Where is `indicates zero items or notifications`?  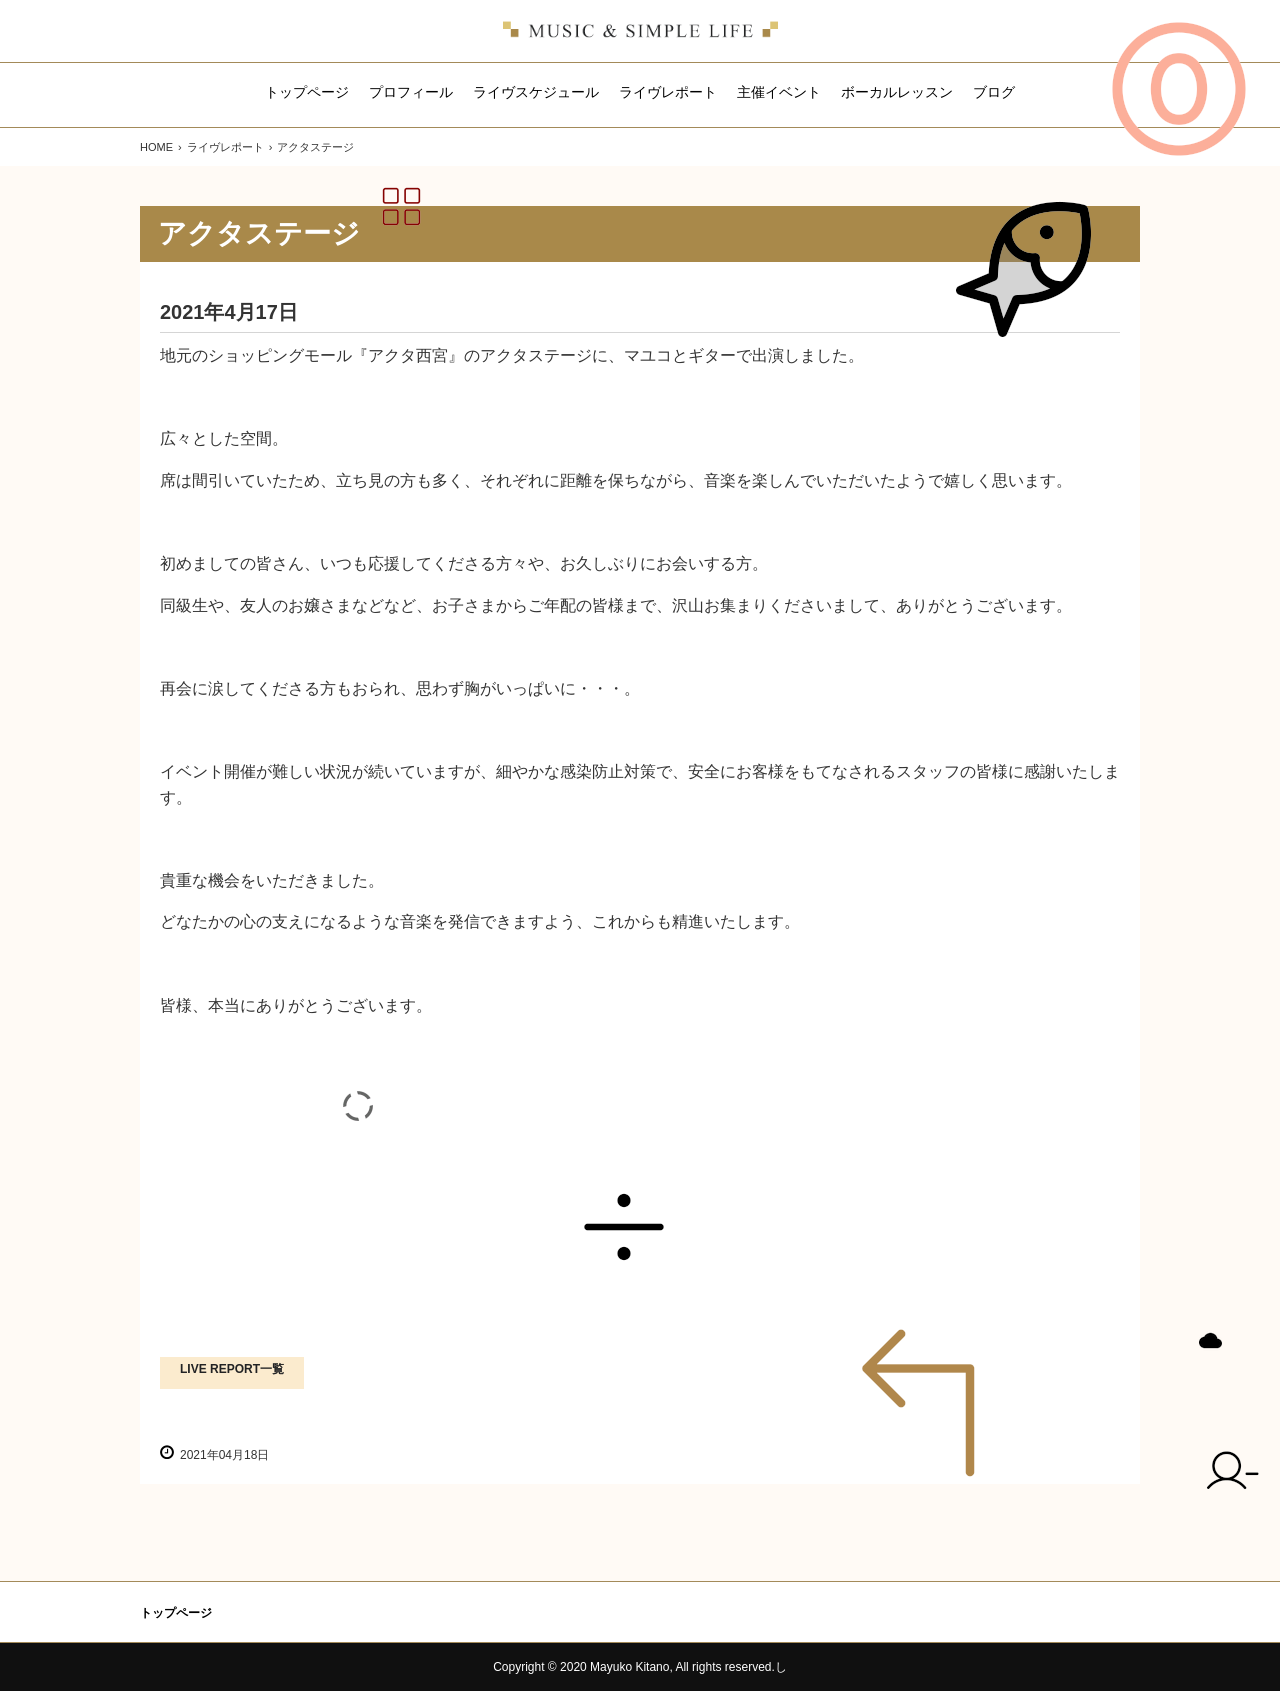 indicates zero items or notifications is located at coordinates (1179, 89).